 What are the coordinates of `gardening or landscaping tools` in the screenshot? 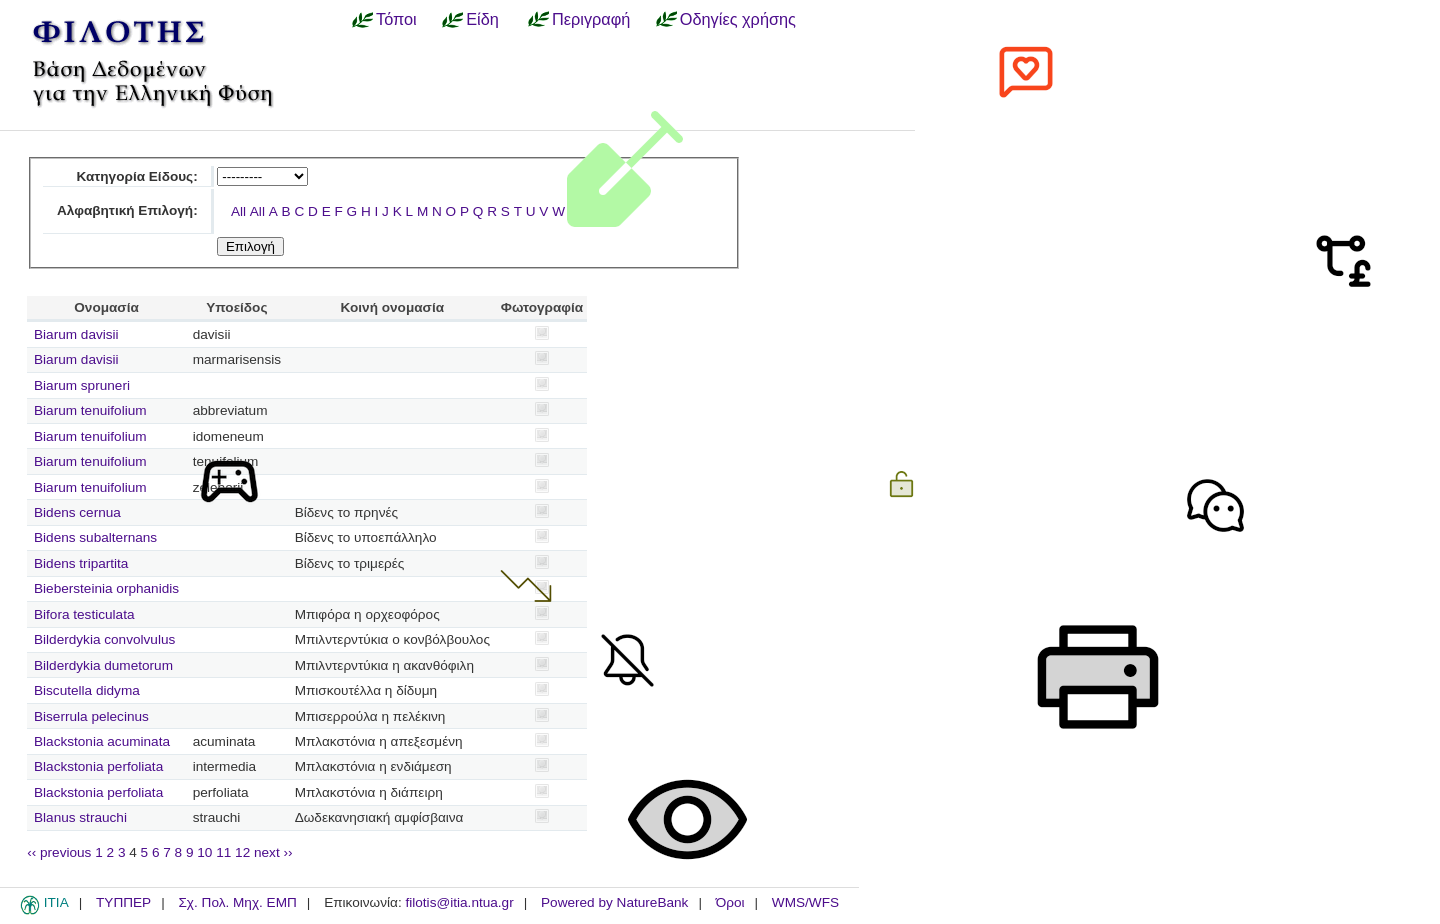 It's located at (623, 171).